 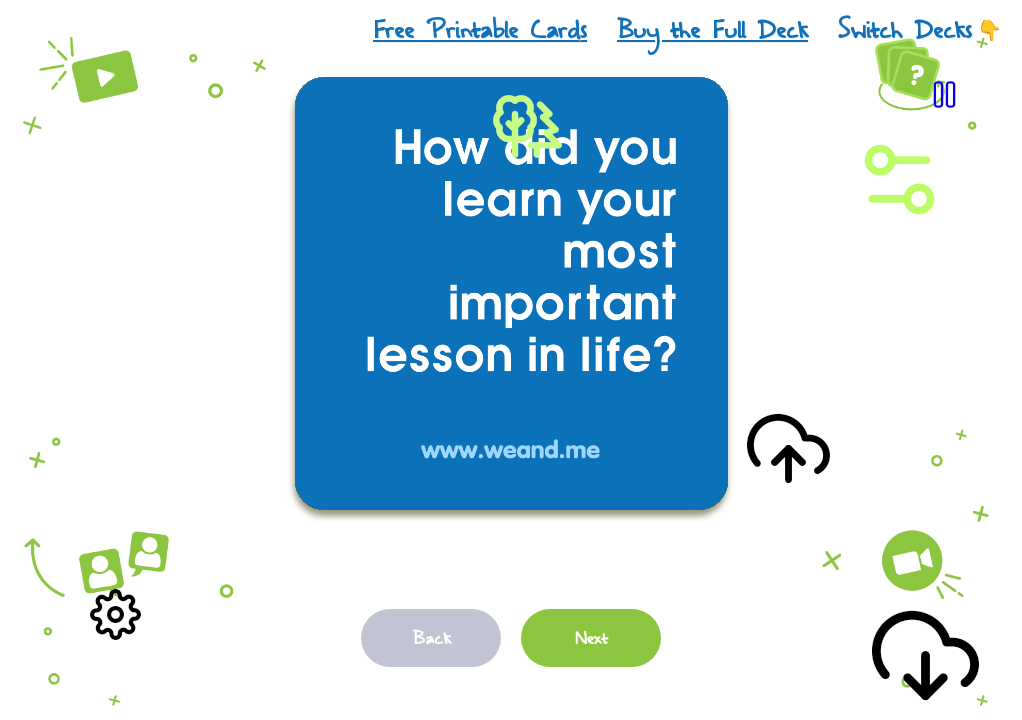 What do you see at coordinates (527, 126) in the screenshot?
I see `view parks or nature areas nearby` at bounding box center [527, 126].